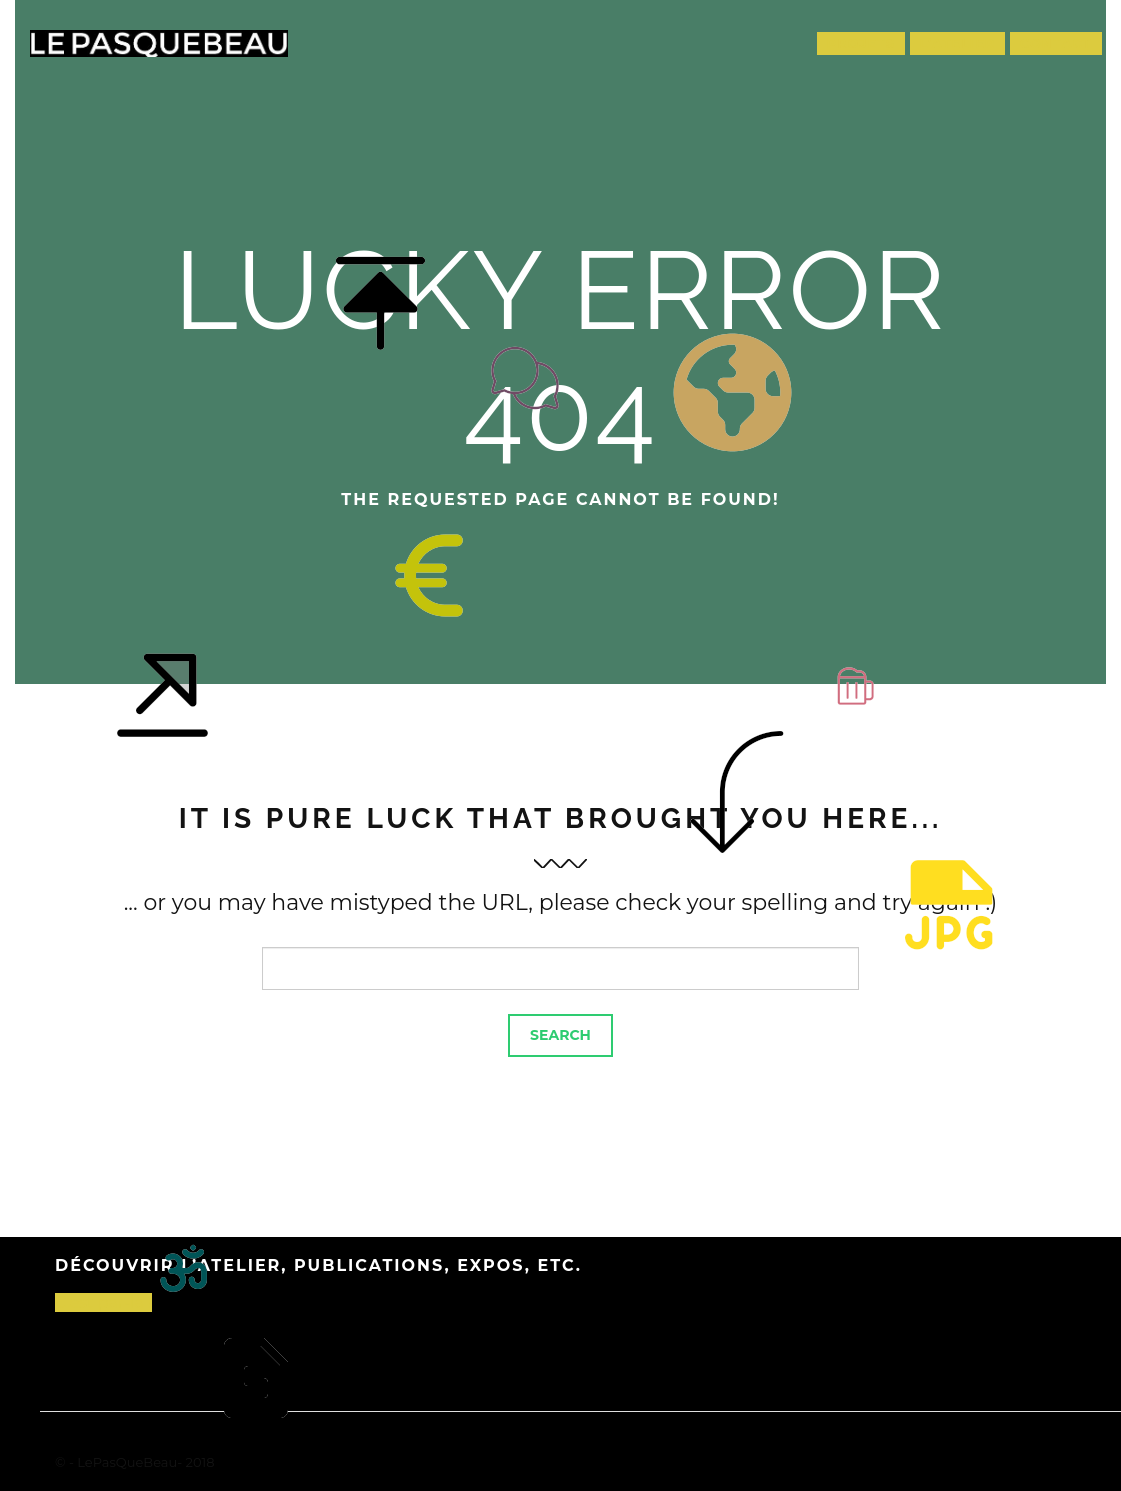  I want to click on switch to global or worldwide settings, so click(732, 392).